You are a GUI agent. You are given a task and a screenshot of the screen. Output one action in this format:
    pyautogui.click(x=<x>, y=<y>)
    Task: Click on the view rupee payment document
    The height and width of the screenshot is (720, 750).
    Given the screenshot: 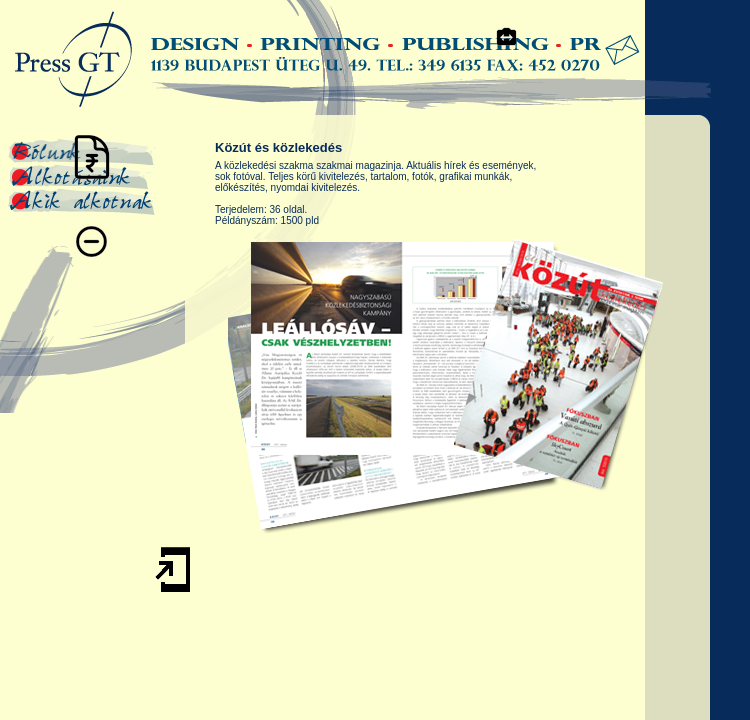 What is the action you would take?
    pyautogui.click(x=92, y=157)
    